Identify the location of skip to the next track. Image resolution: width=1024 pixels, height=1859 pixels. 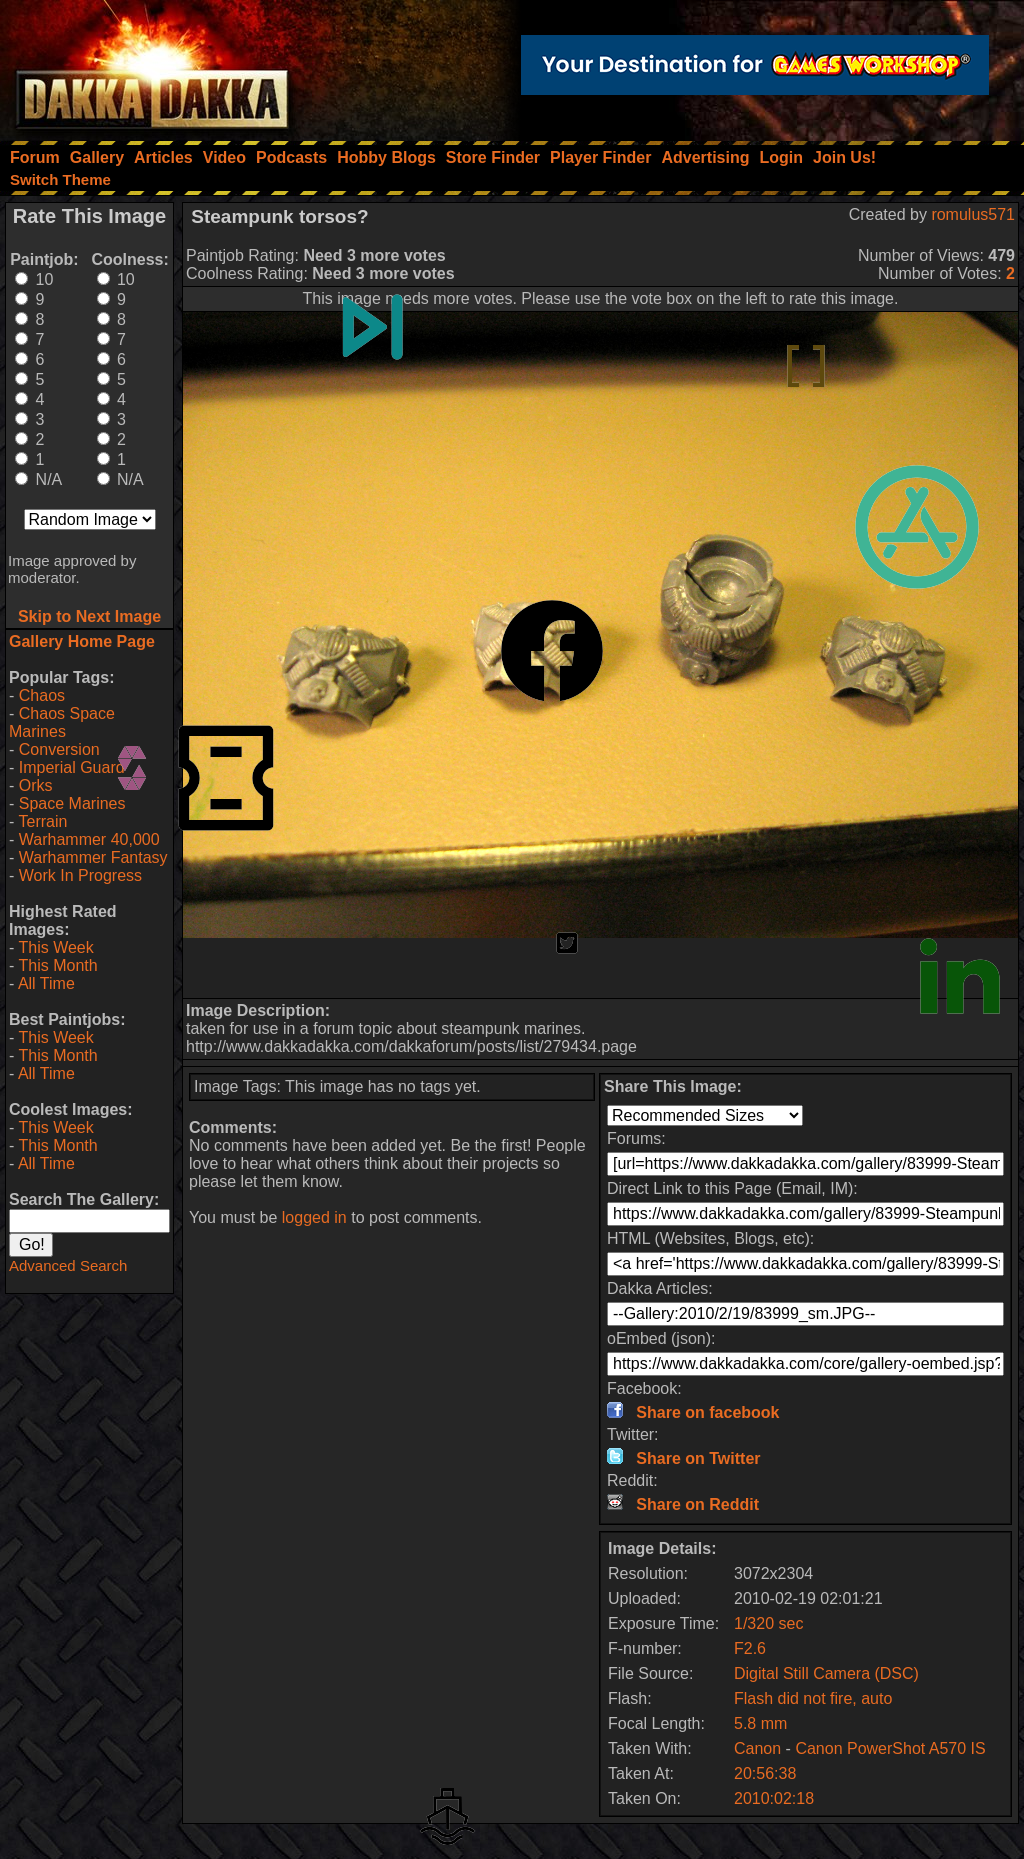
(370, 327).